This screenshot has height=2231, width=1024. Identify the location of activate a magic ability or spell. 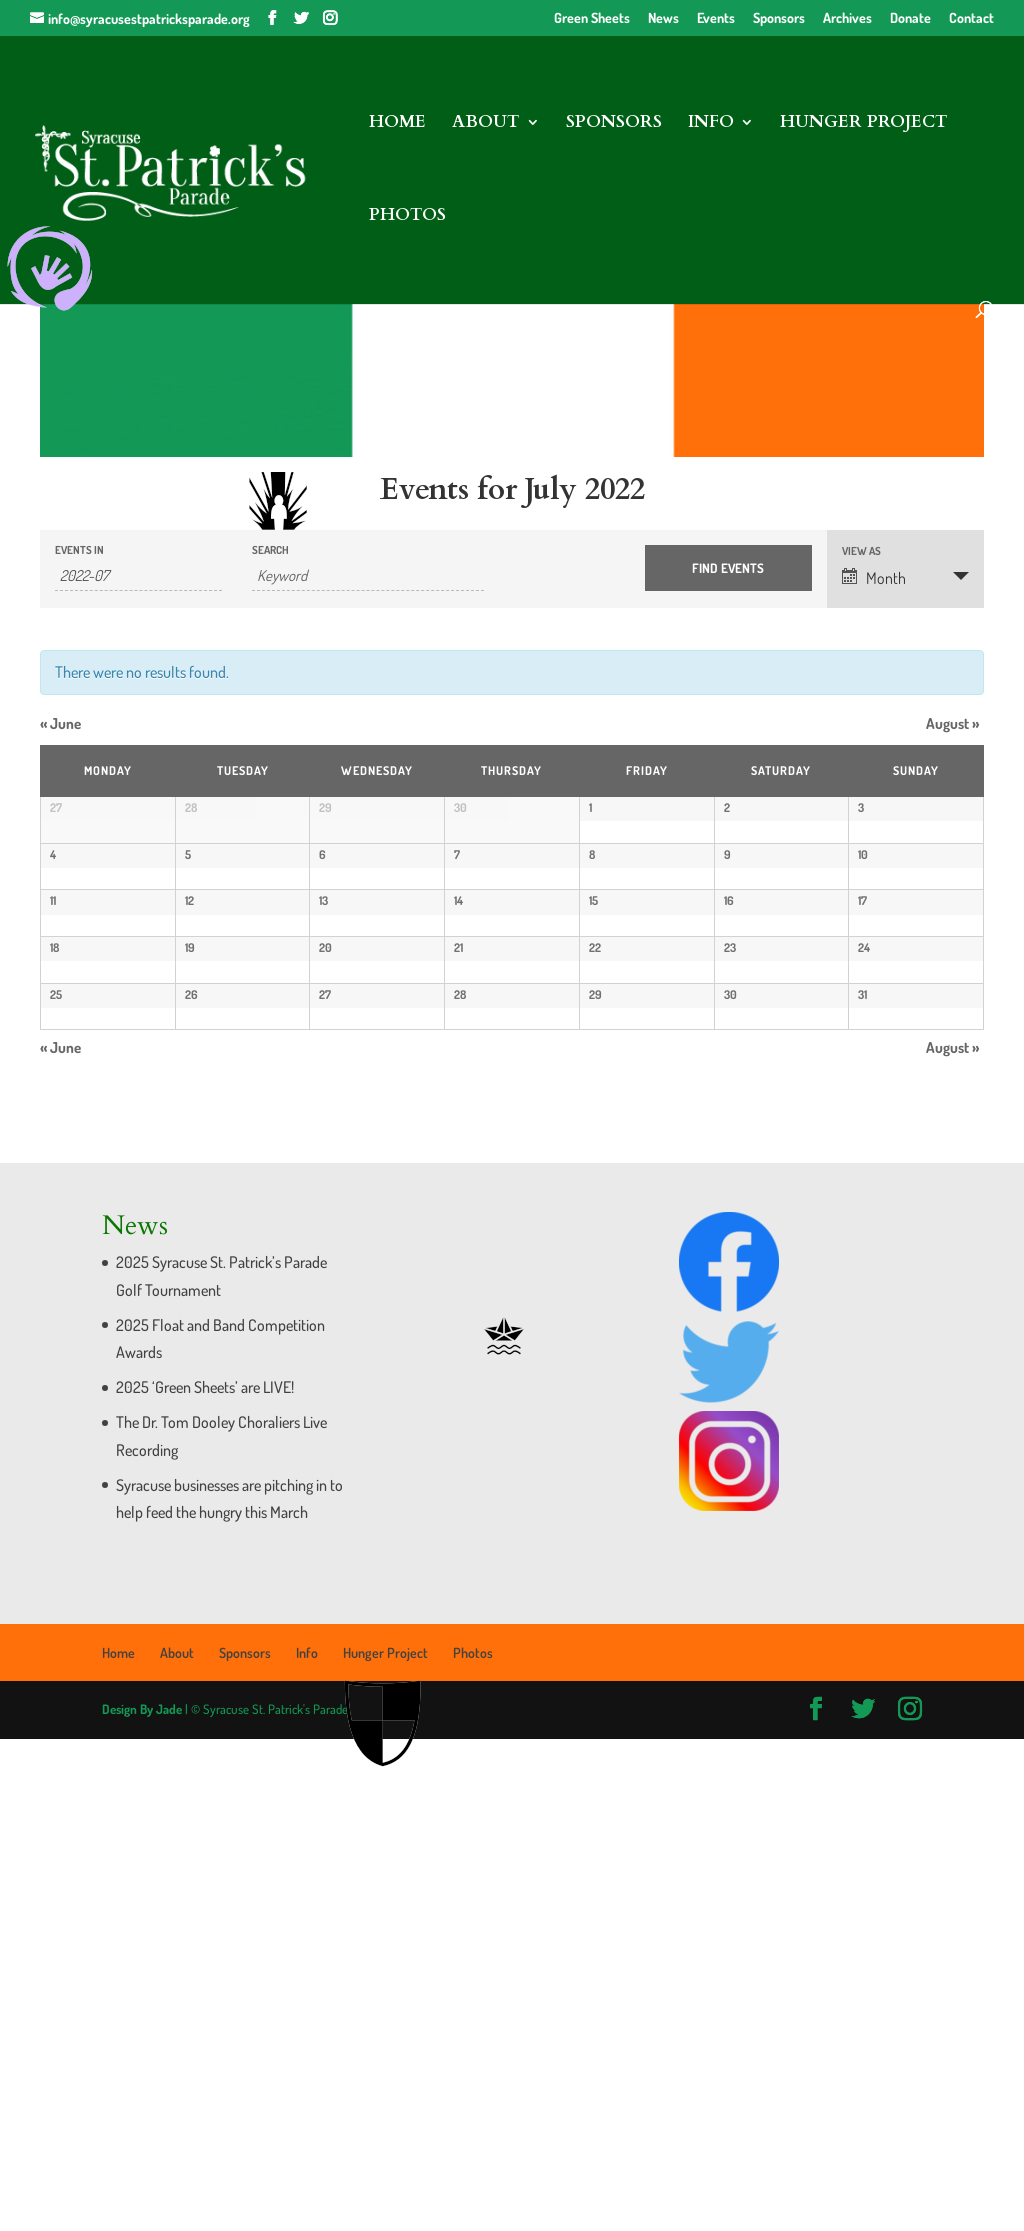
(50, 269).